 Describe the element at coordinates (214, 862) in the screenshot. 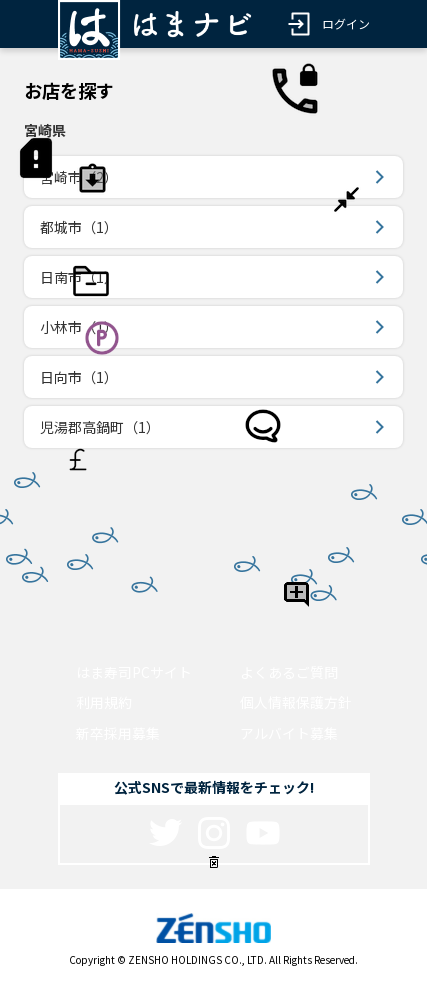

I see `permanently delete an item` at that location.